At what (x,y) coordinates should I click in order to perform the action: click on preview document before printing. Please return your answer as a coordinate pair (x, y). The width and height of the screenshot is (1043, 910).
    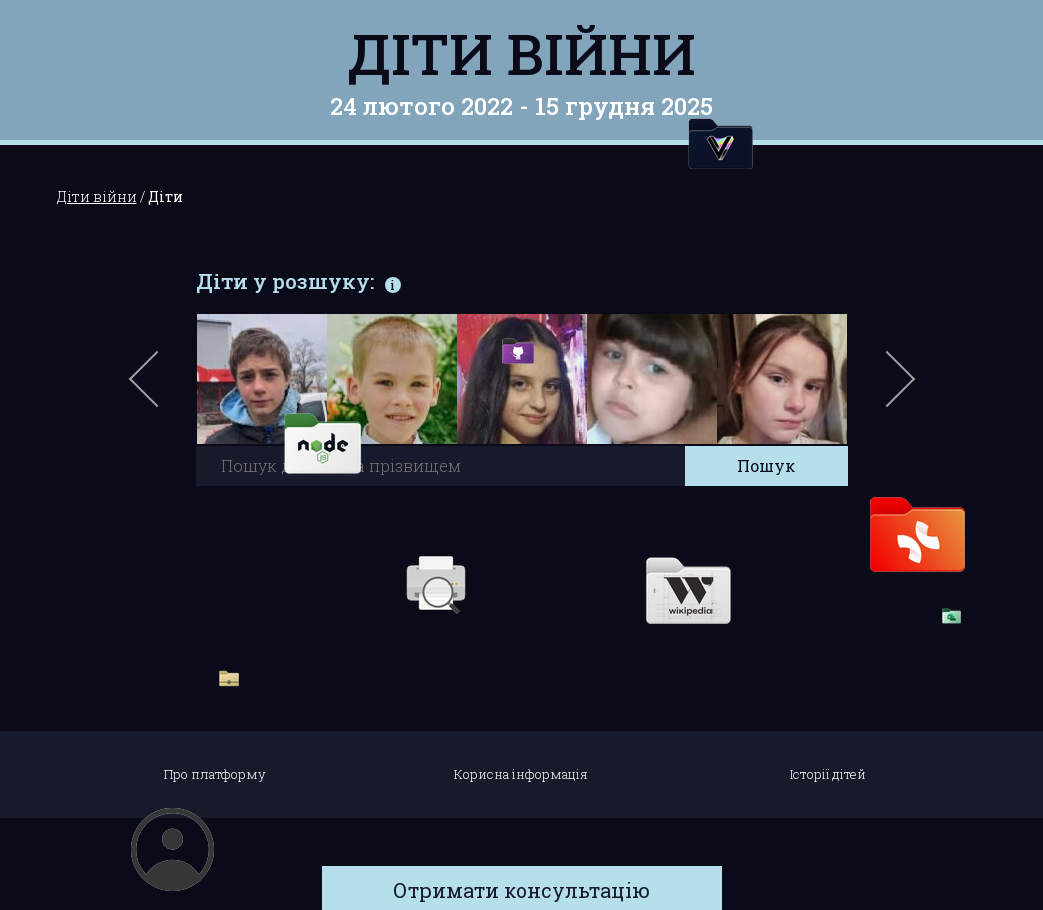
    Looking at the image, I should click on (436, 583).